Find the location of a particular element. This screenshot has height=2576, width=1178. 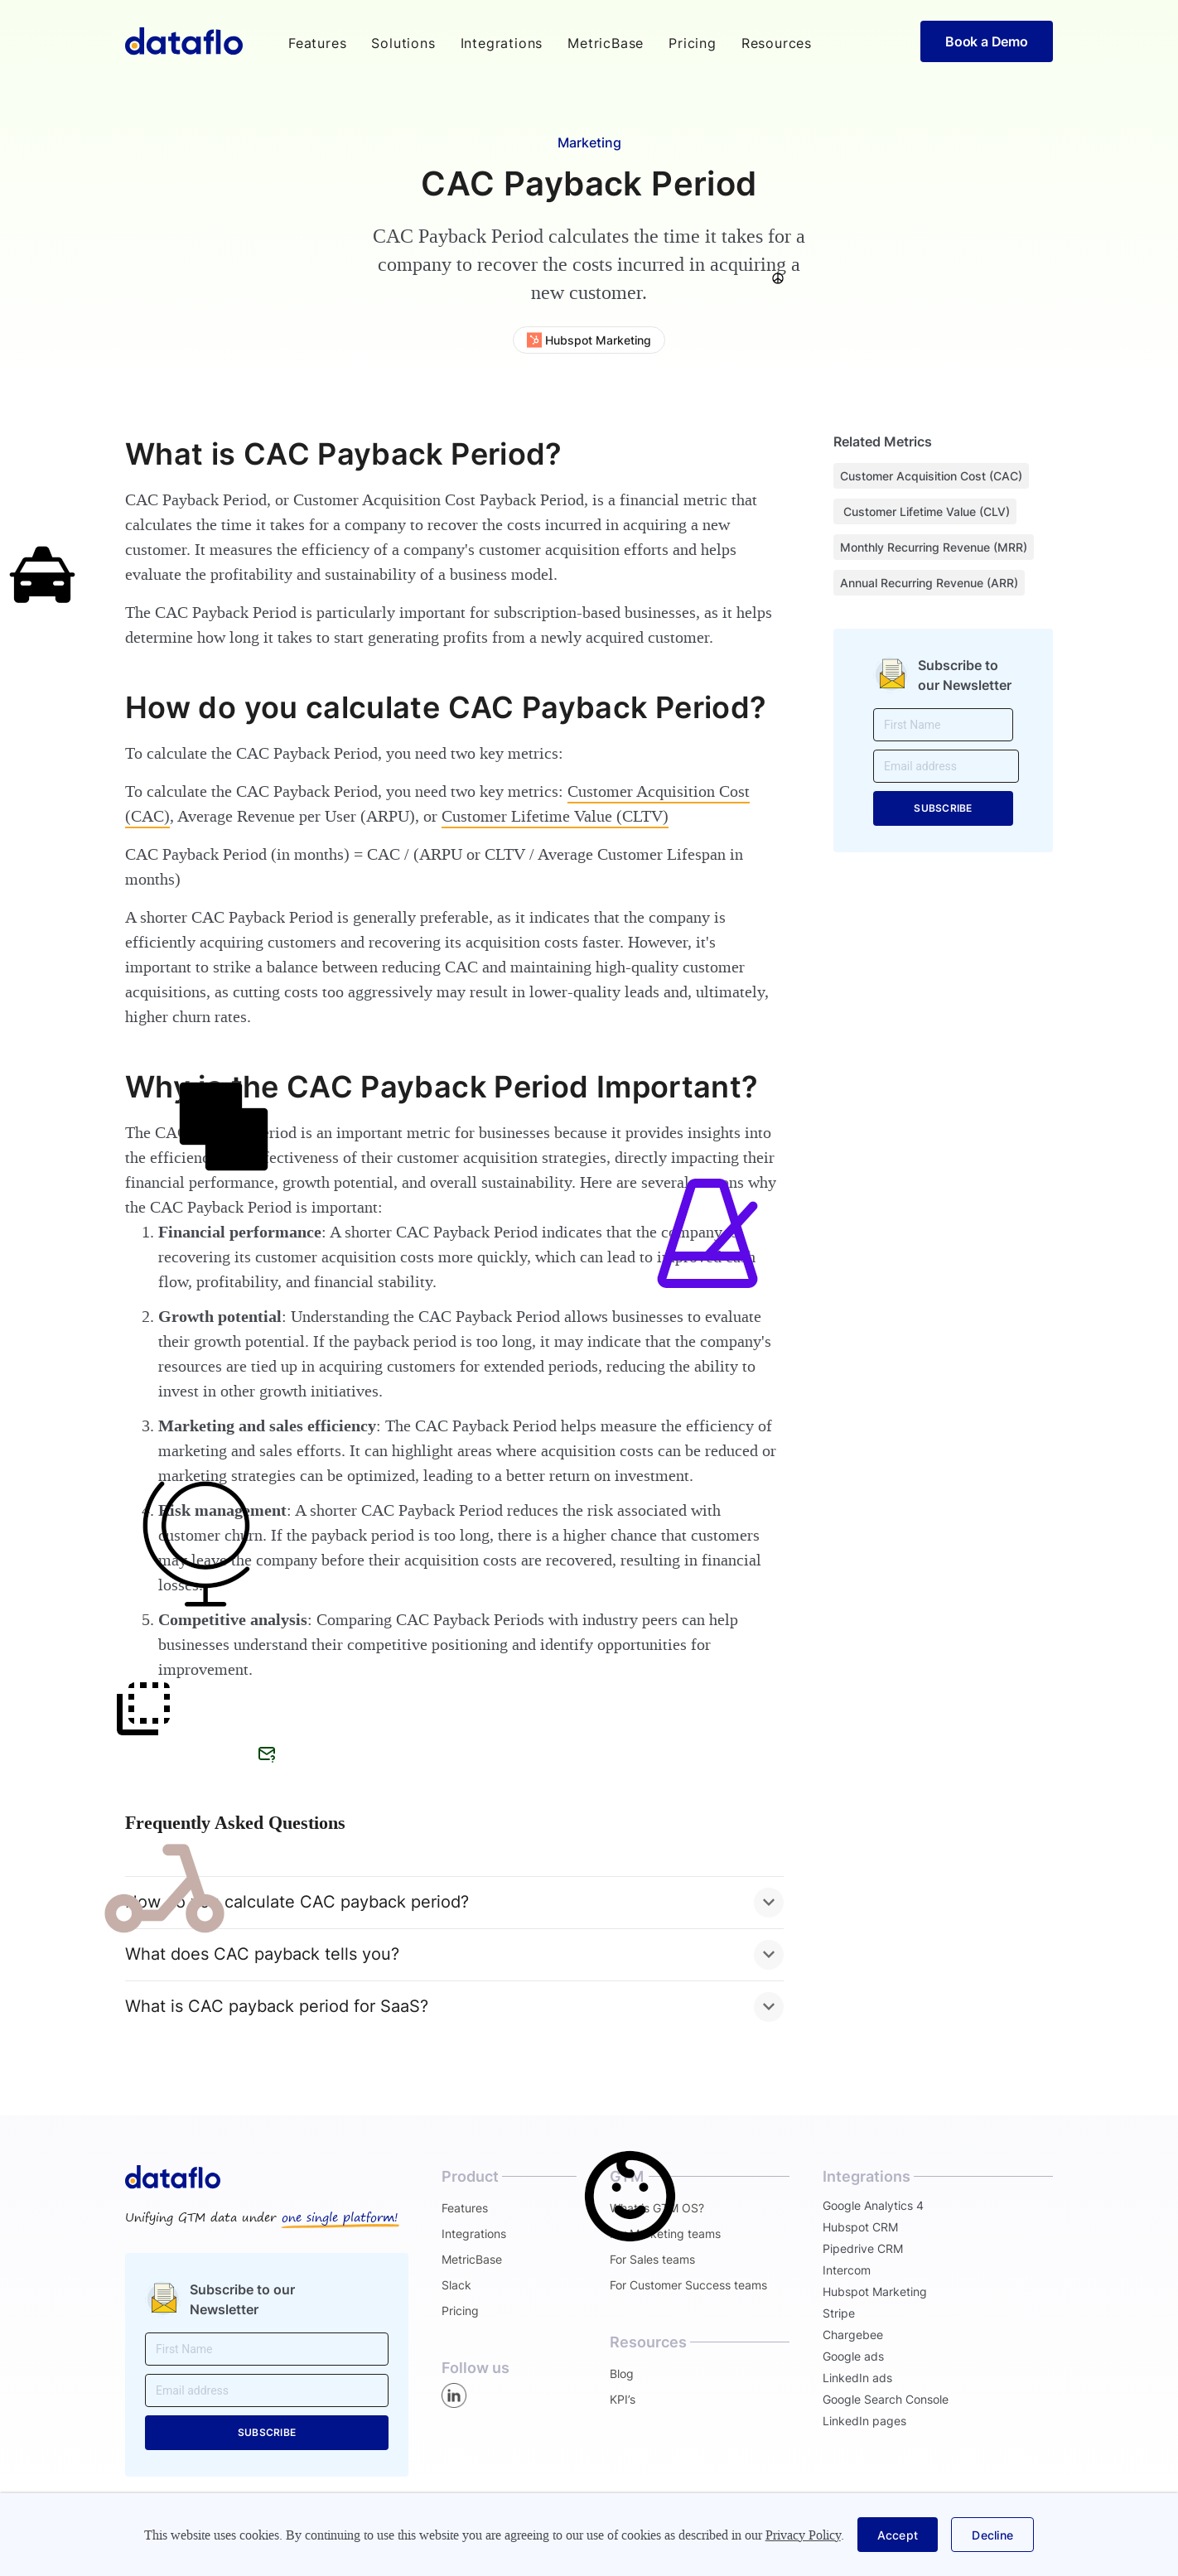

email help or support is located at coordinates (267, 1754).